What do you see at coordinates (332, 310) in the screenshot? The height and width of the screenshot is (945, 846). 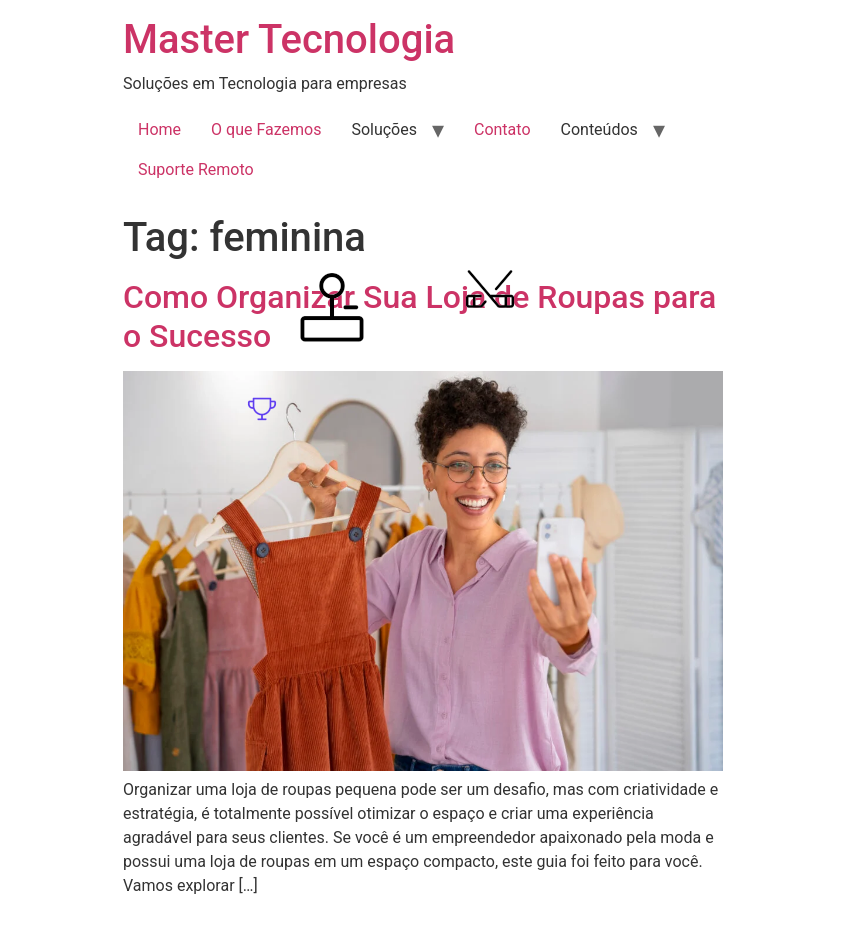 I see `access gaming or controller settings` at bounding box center [332, 310].